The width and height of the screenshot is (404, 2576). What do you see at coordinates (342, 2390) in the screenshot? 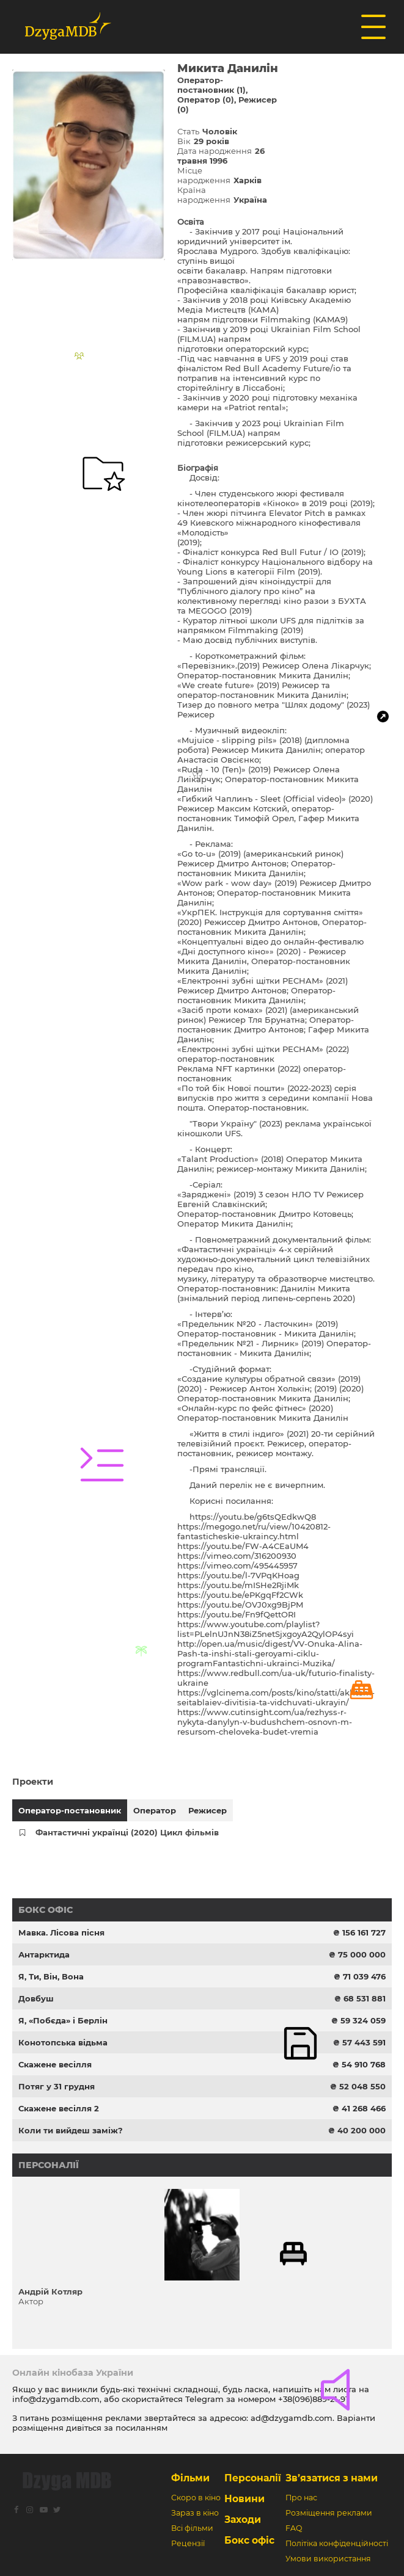
I see `speaker with no audio output` at bounding box center [342, 2390].